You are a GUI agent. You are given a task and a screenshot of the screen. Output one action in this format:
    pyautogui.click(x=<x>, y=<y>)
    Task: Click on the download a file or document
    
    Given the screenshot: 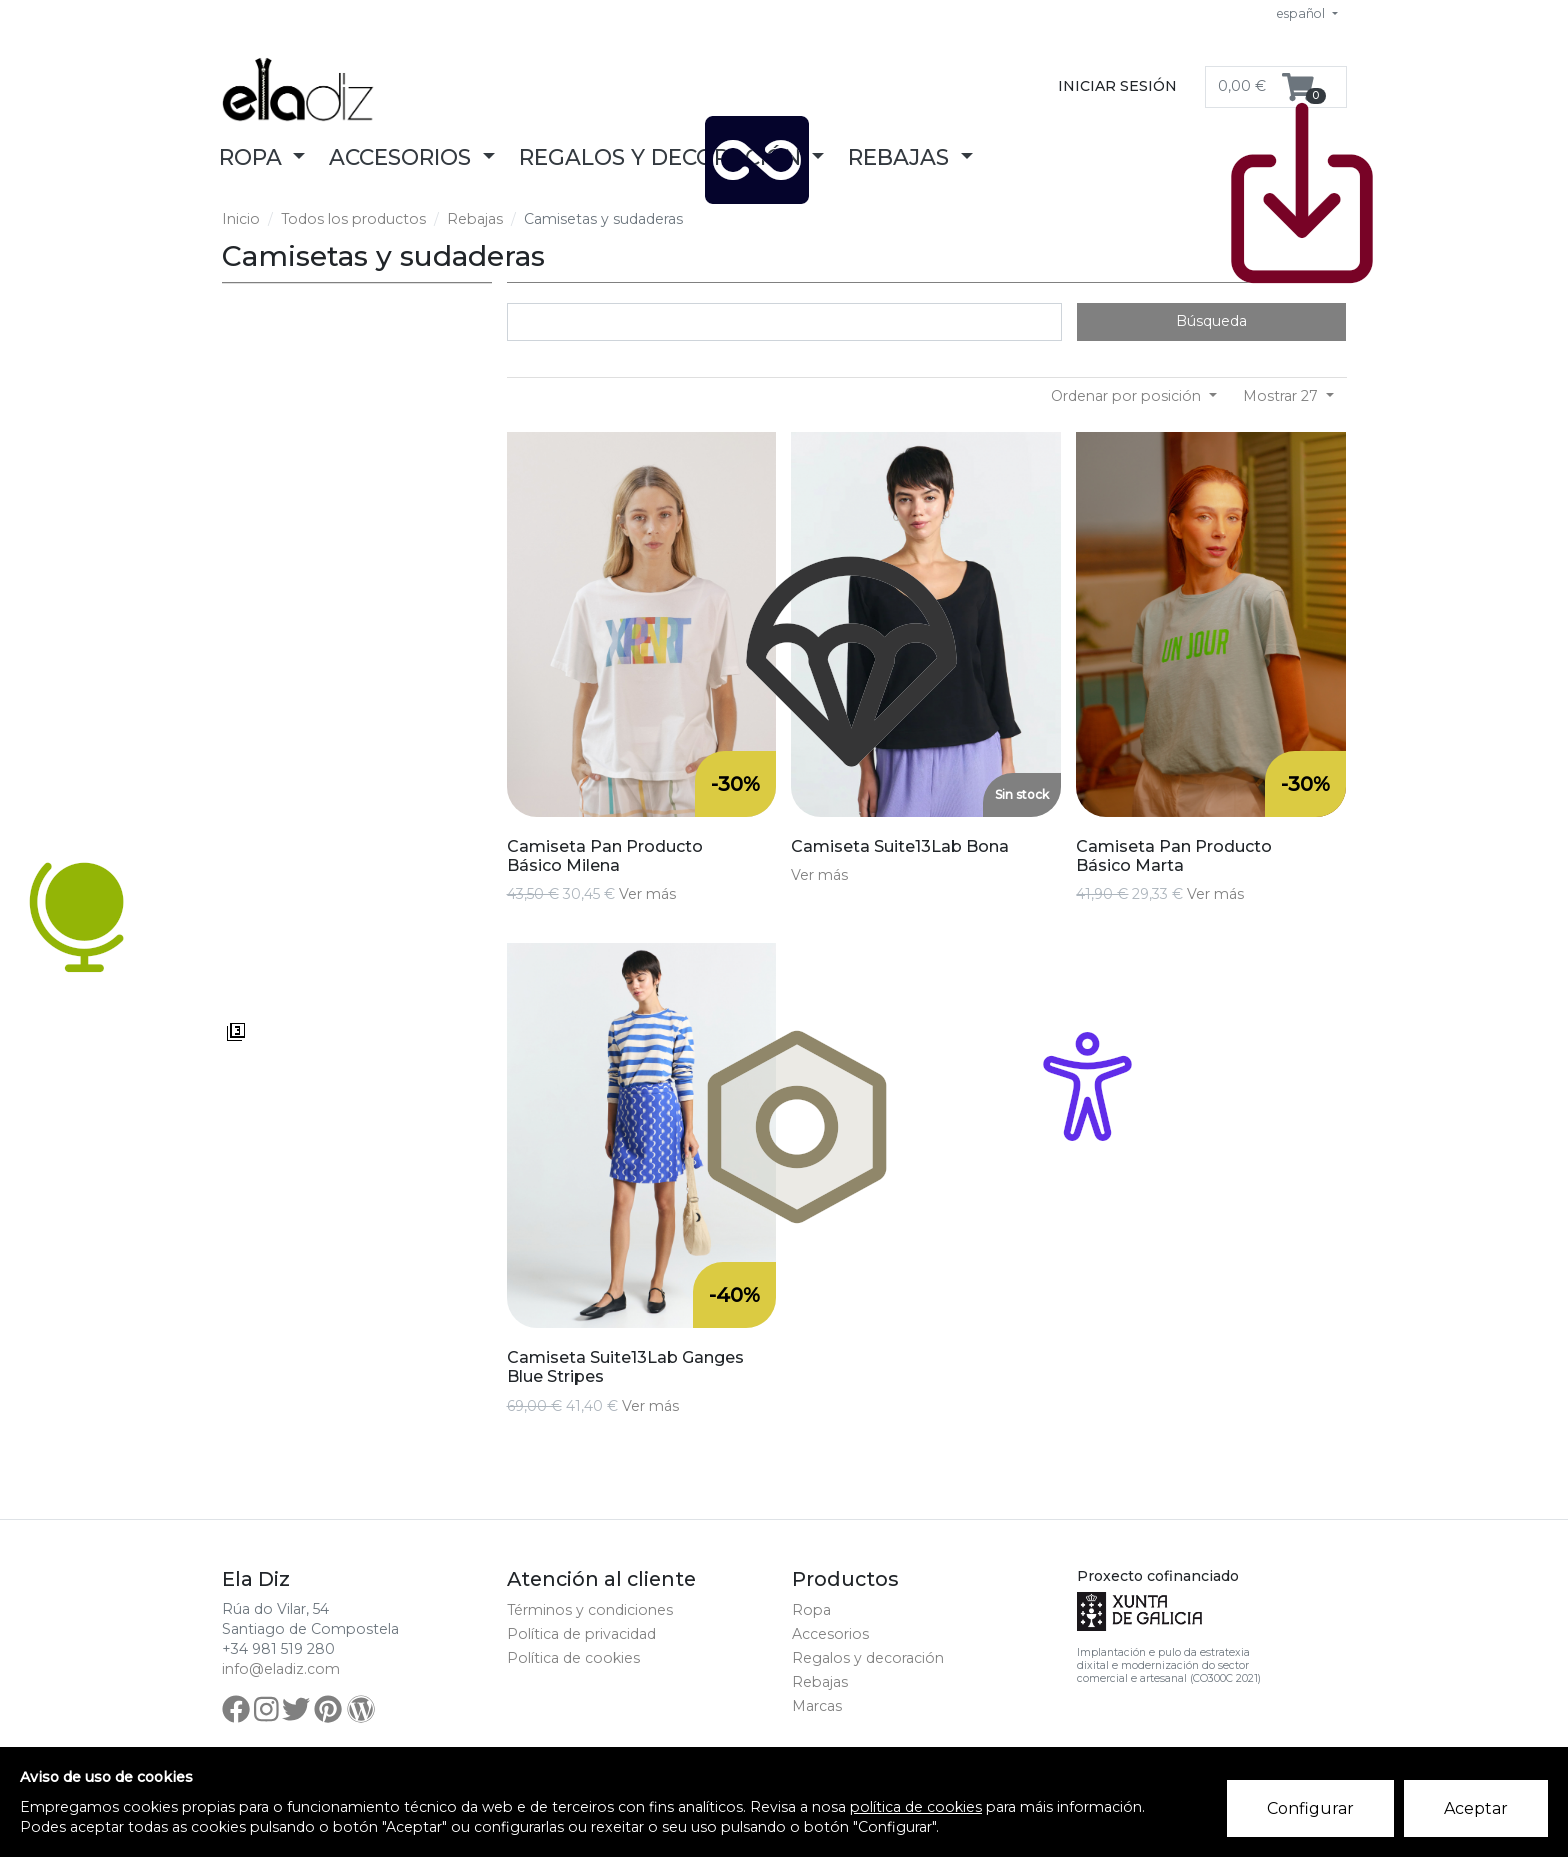 What is the action you would take?
    pyautogui.click(x=1302, y=193)
    